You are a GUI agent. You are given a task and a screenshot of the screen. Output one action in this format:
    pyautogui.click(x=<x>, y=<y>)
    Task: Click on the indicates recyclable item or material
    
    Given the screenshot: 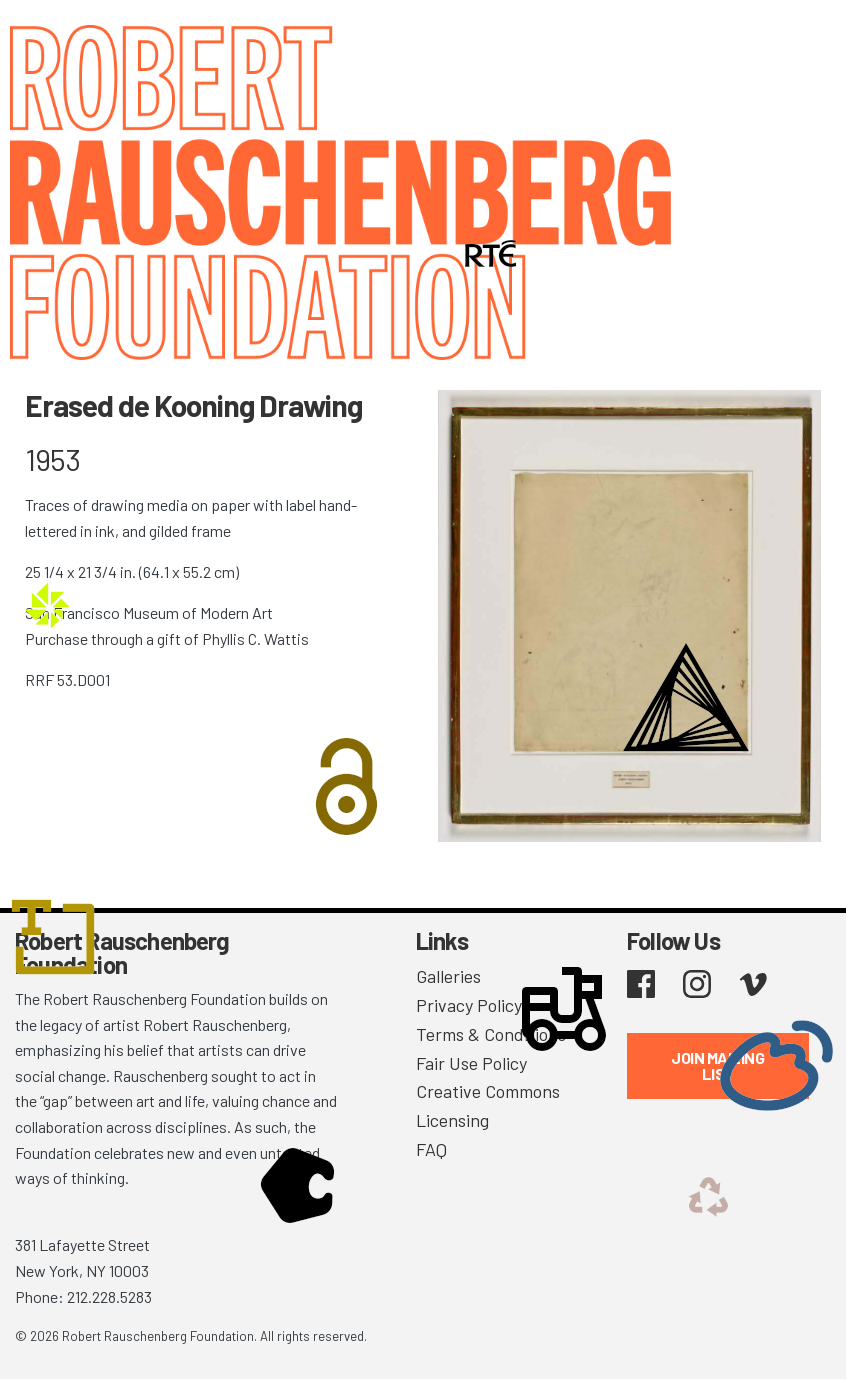 What is the action you would take?
    pyautogui.click(x=708, y=1196)
    